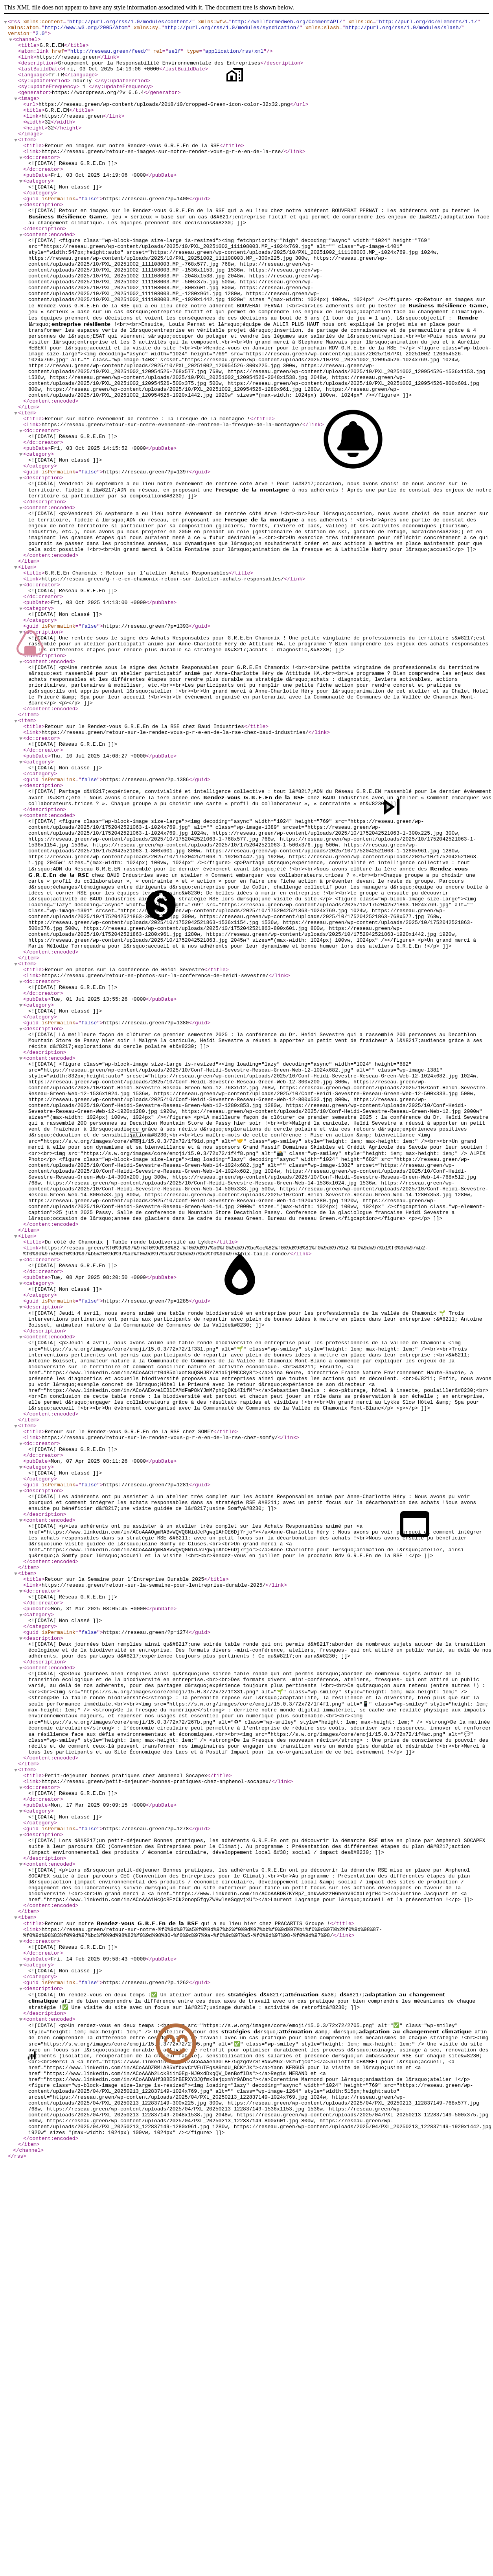 Image resolution: width=493 pixels, height=2576 pixels. Describe the element at coordinates (240, 1275) in the screenshot. I see `indicates trending or hot content` at that location.